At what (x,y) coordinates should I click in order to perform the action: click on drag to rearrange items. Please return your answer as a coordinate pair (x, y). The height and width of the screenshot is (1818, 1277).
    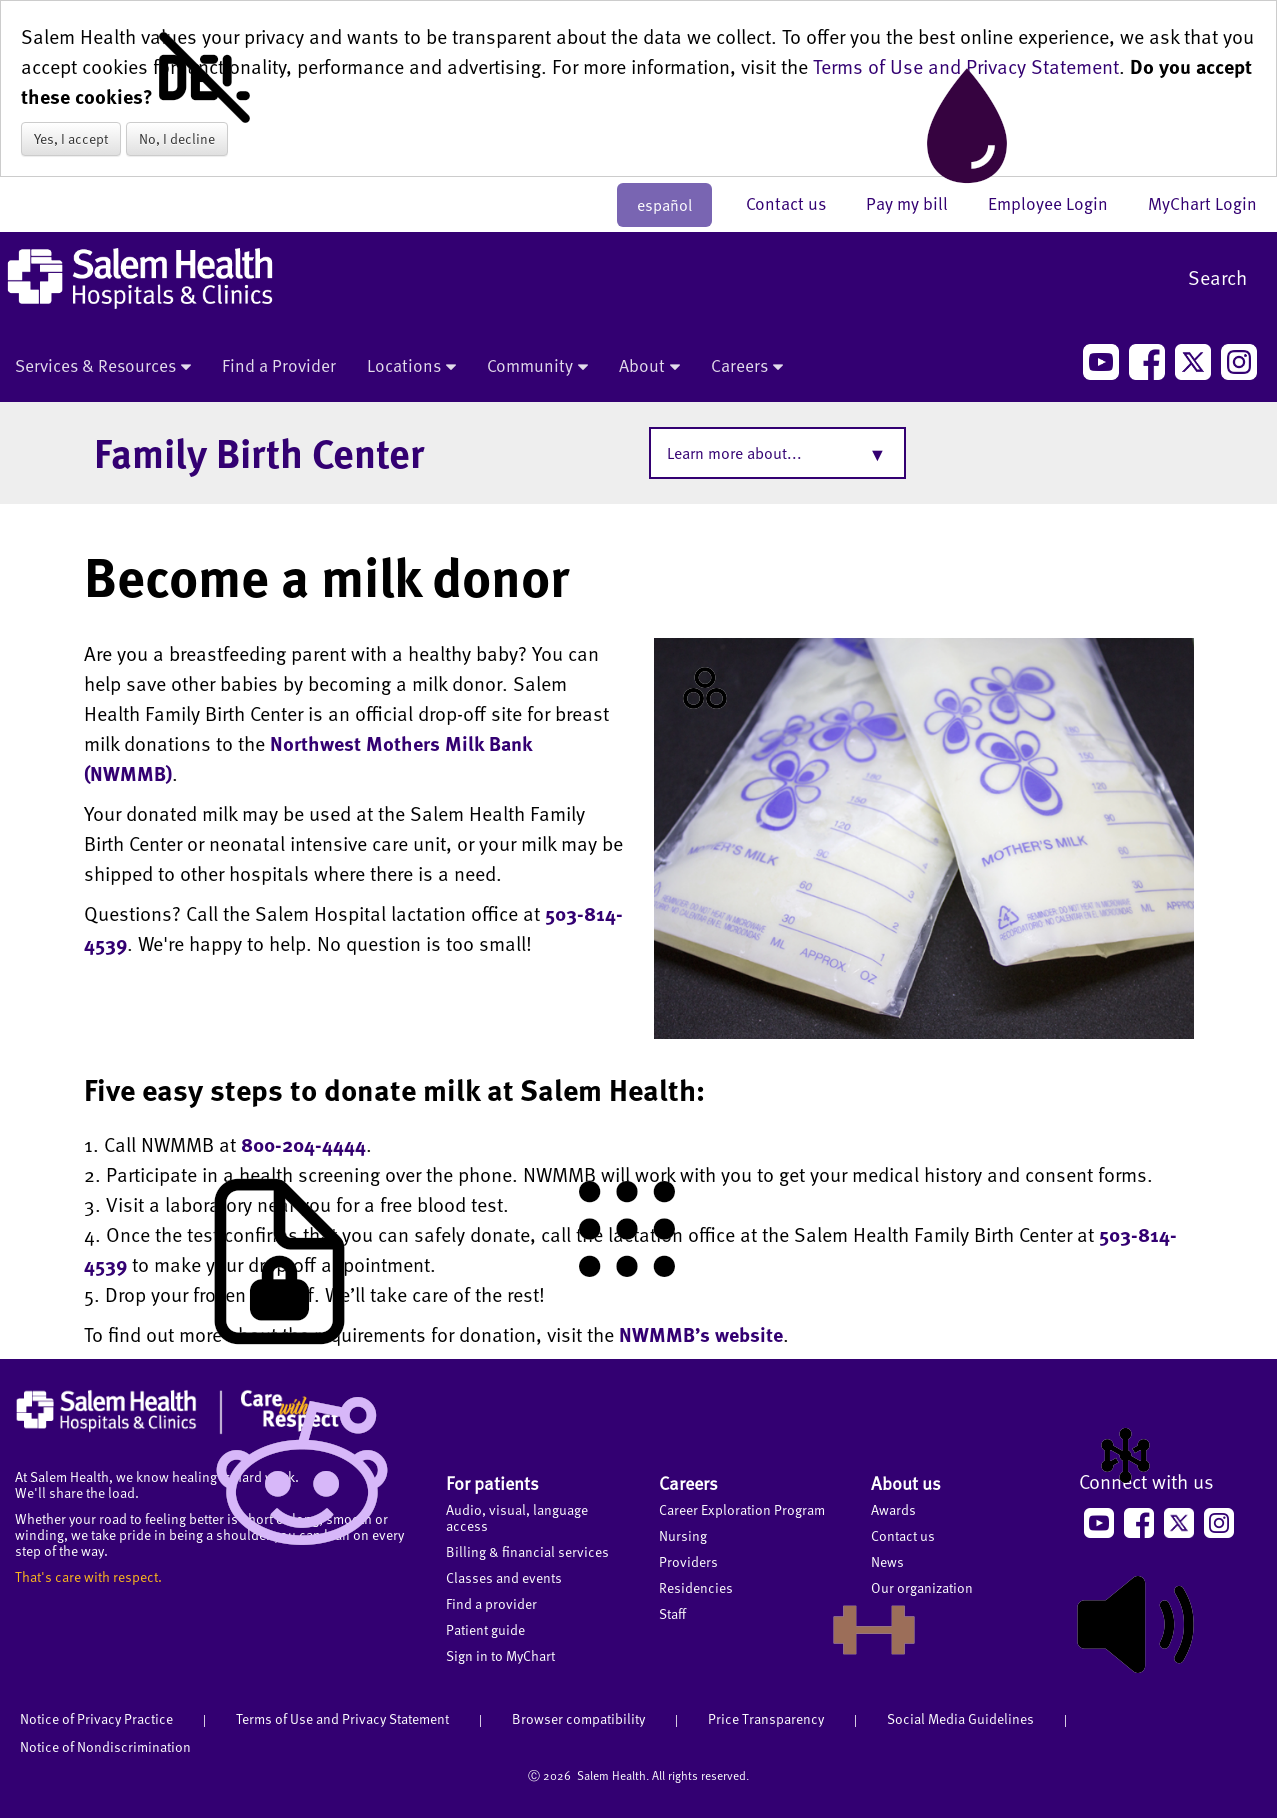
    Looking at the image, I should click on (627, 1229).